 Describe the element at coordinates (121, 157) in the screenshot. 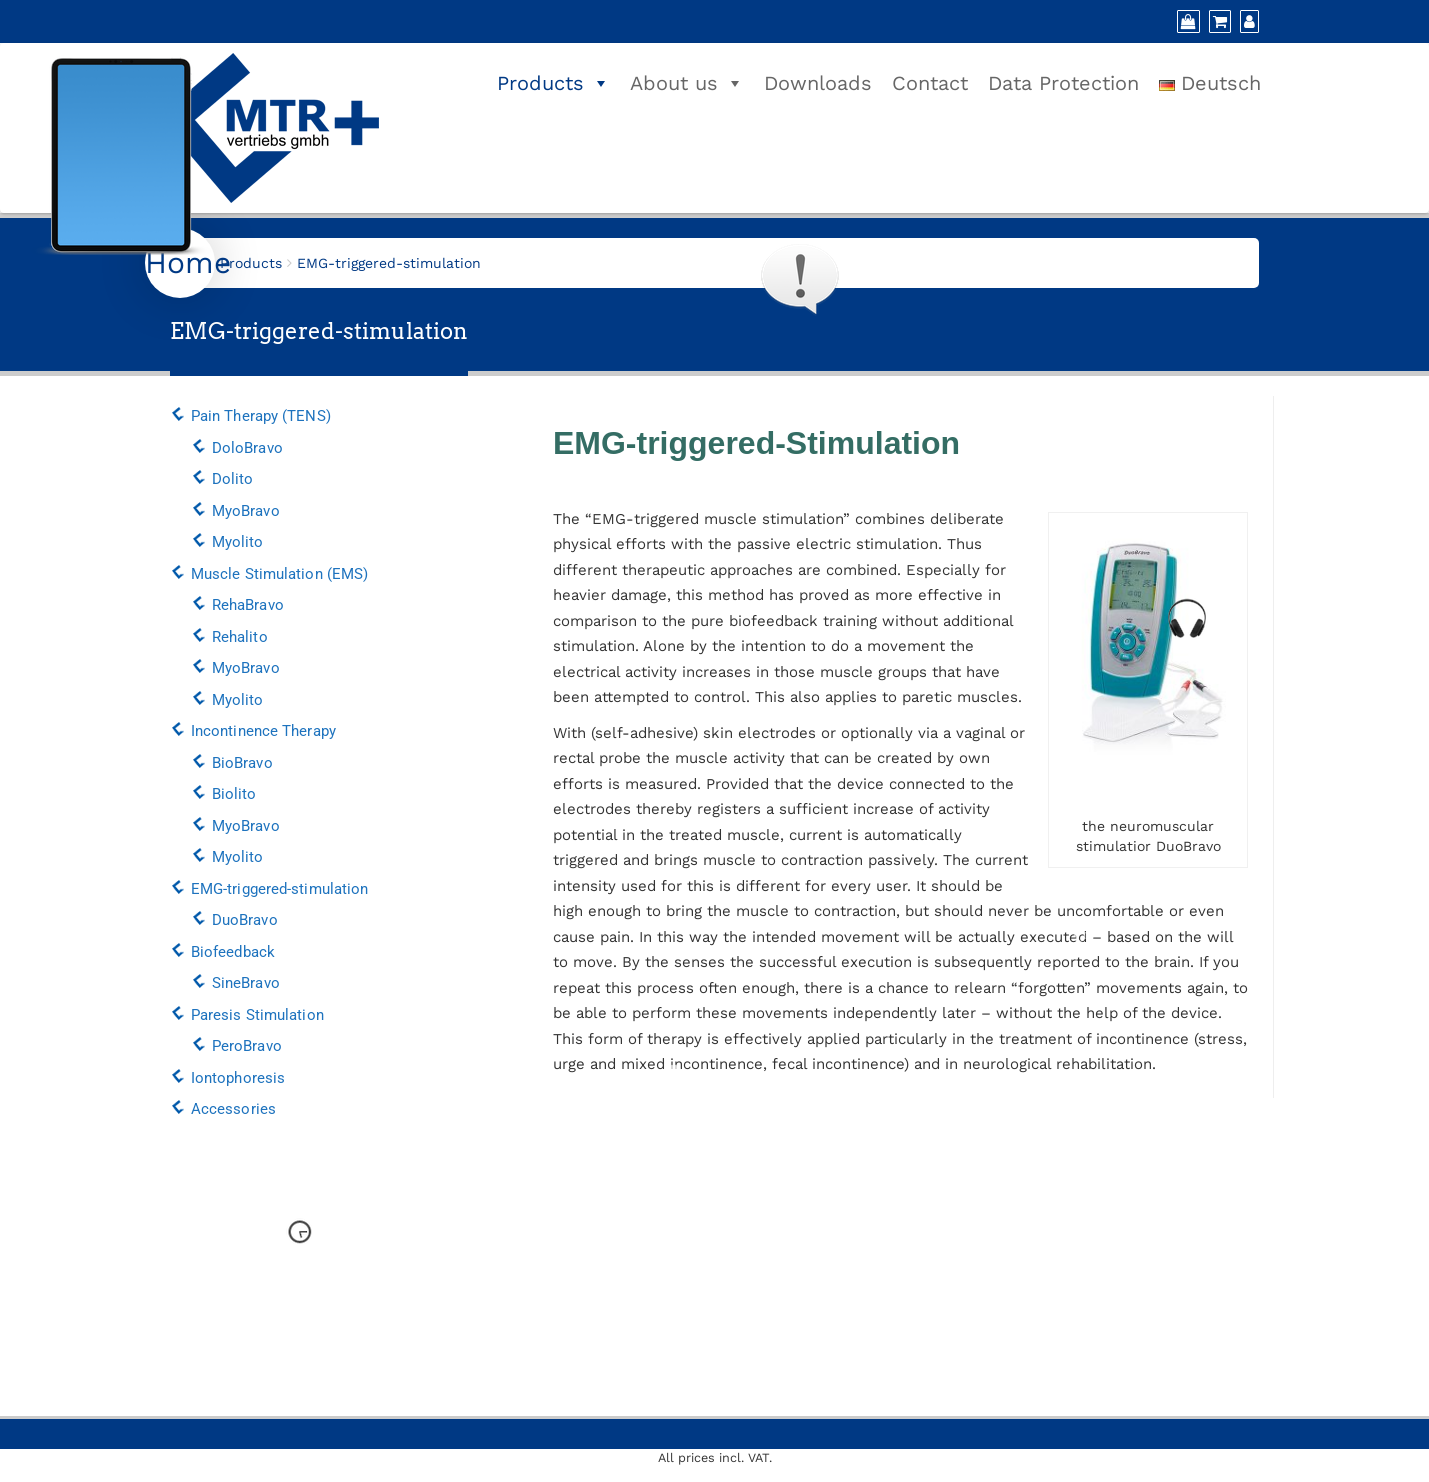

I see `iPad Pro device in connected devices list` at that location.